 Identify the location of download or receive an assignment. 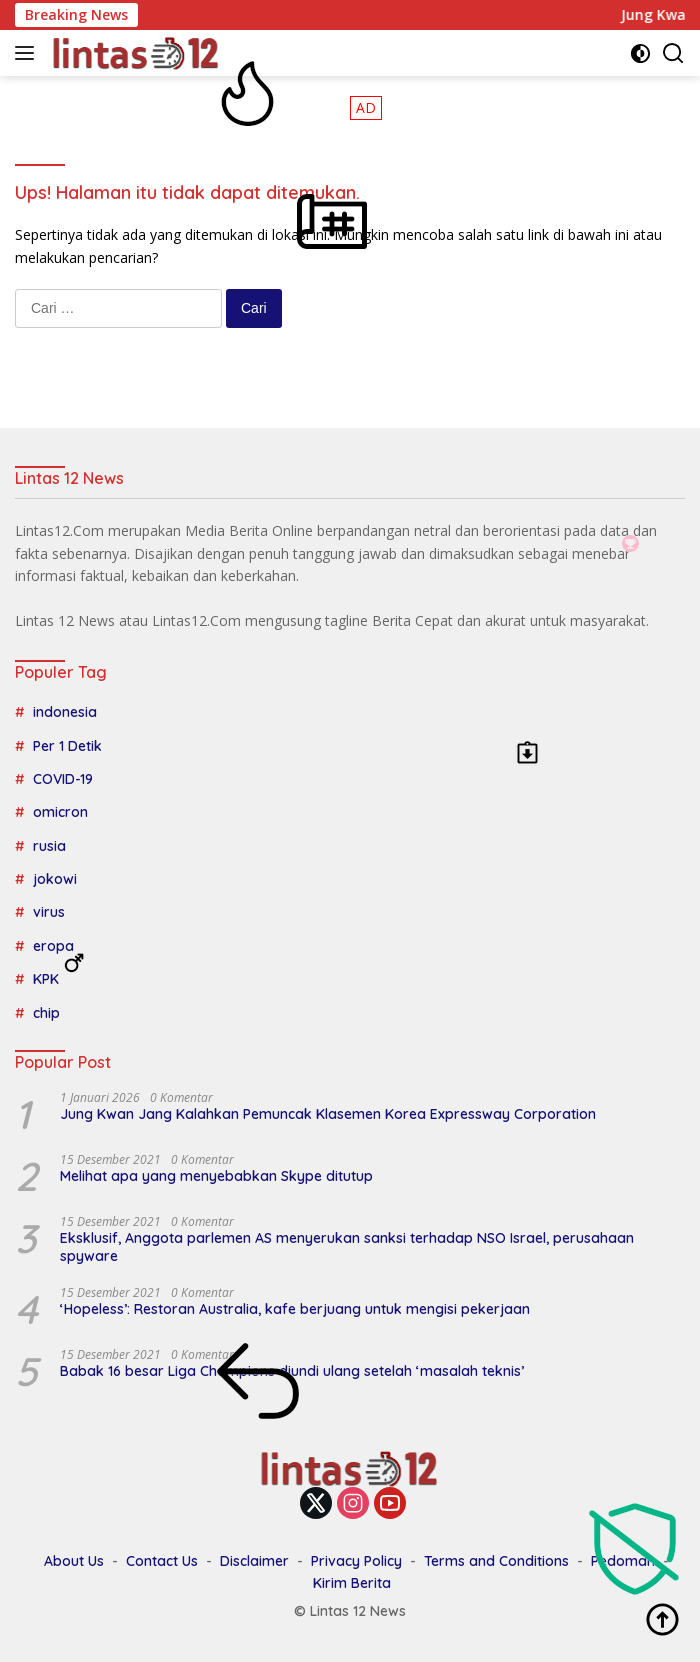
(527, 753).